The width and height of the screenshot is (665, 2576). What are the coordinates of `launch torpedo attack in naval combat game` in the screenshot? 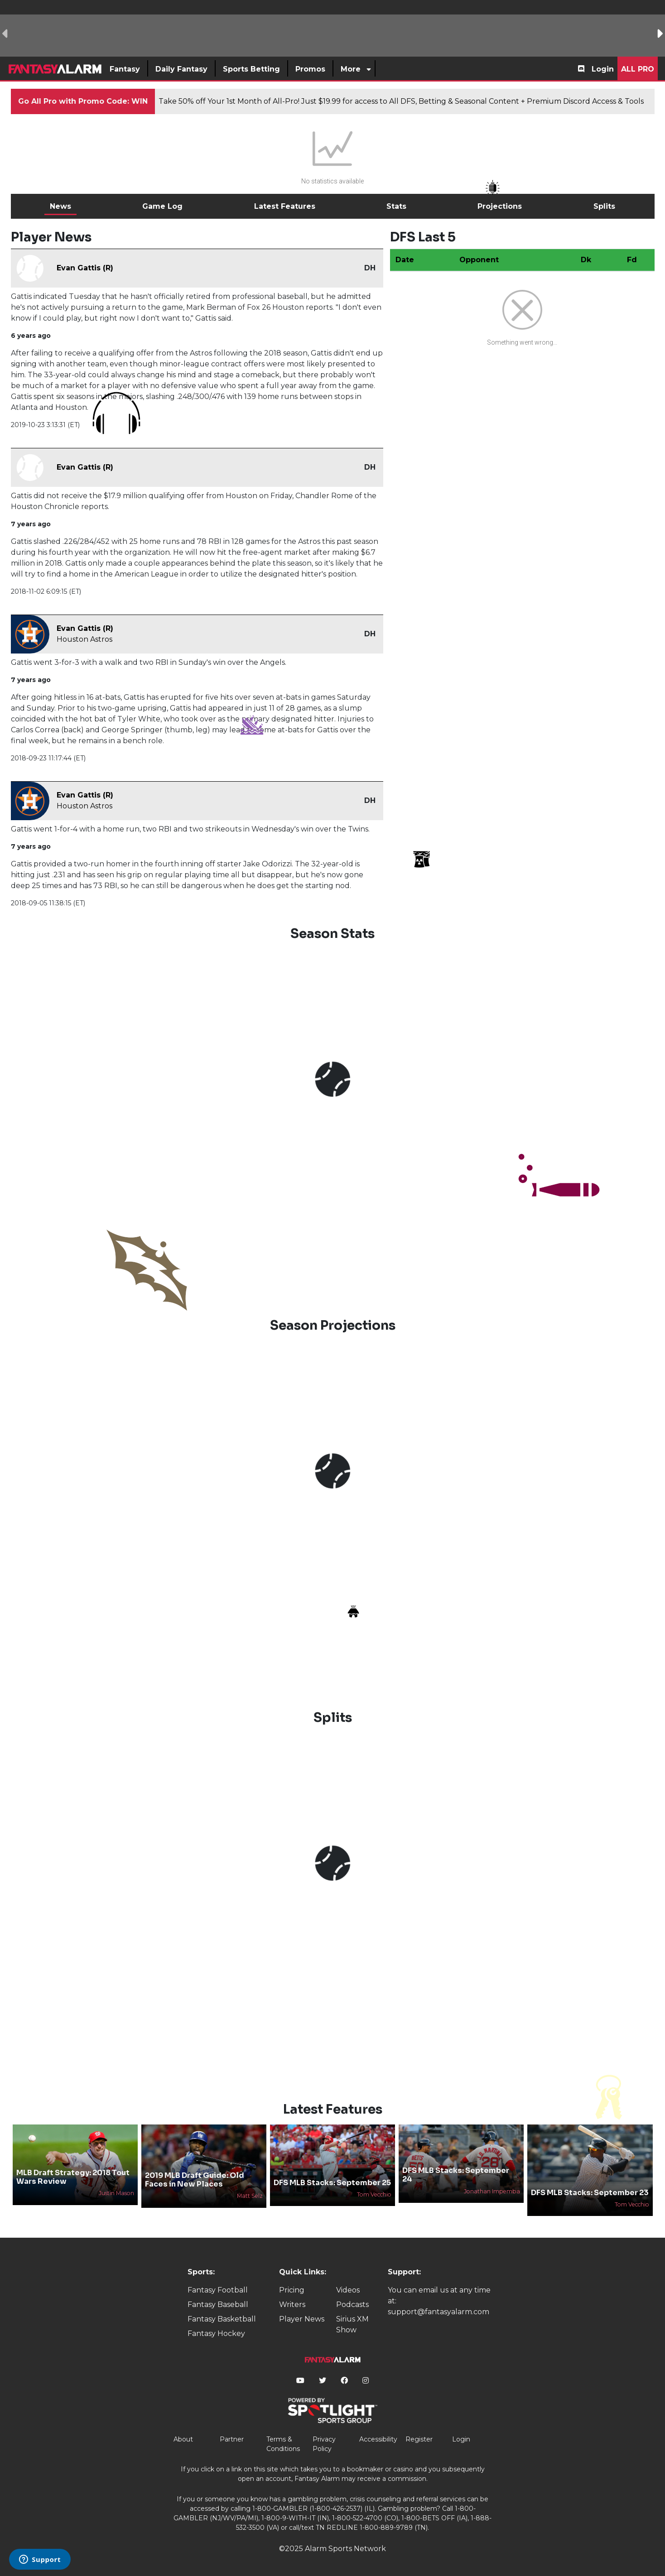 It's located at (559, 1190).